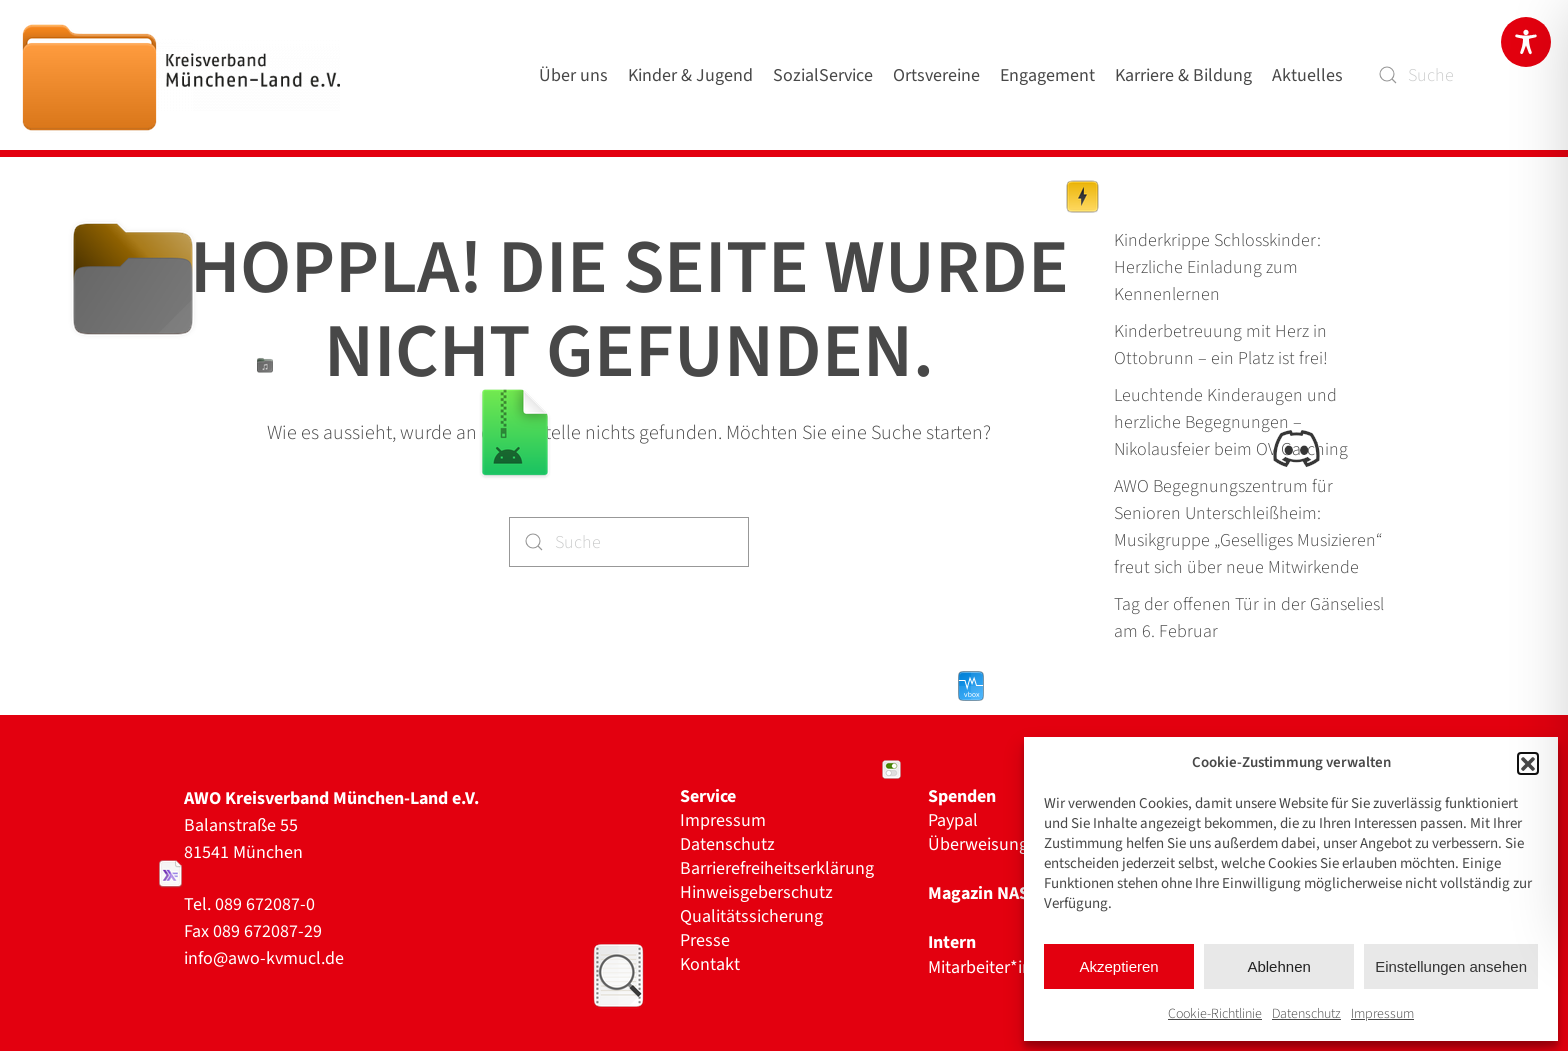 This screenshot has height=1051, width=1568. What do you see at coordinates (971, 686) in the screenshot?
I see `a VirtualBox virtual machine configuration file` at bounding box center [971, 686].